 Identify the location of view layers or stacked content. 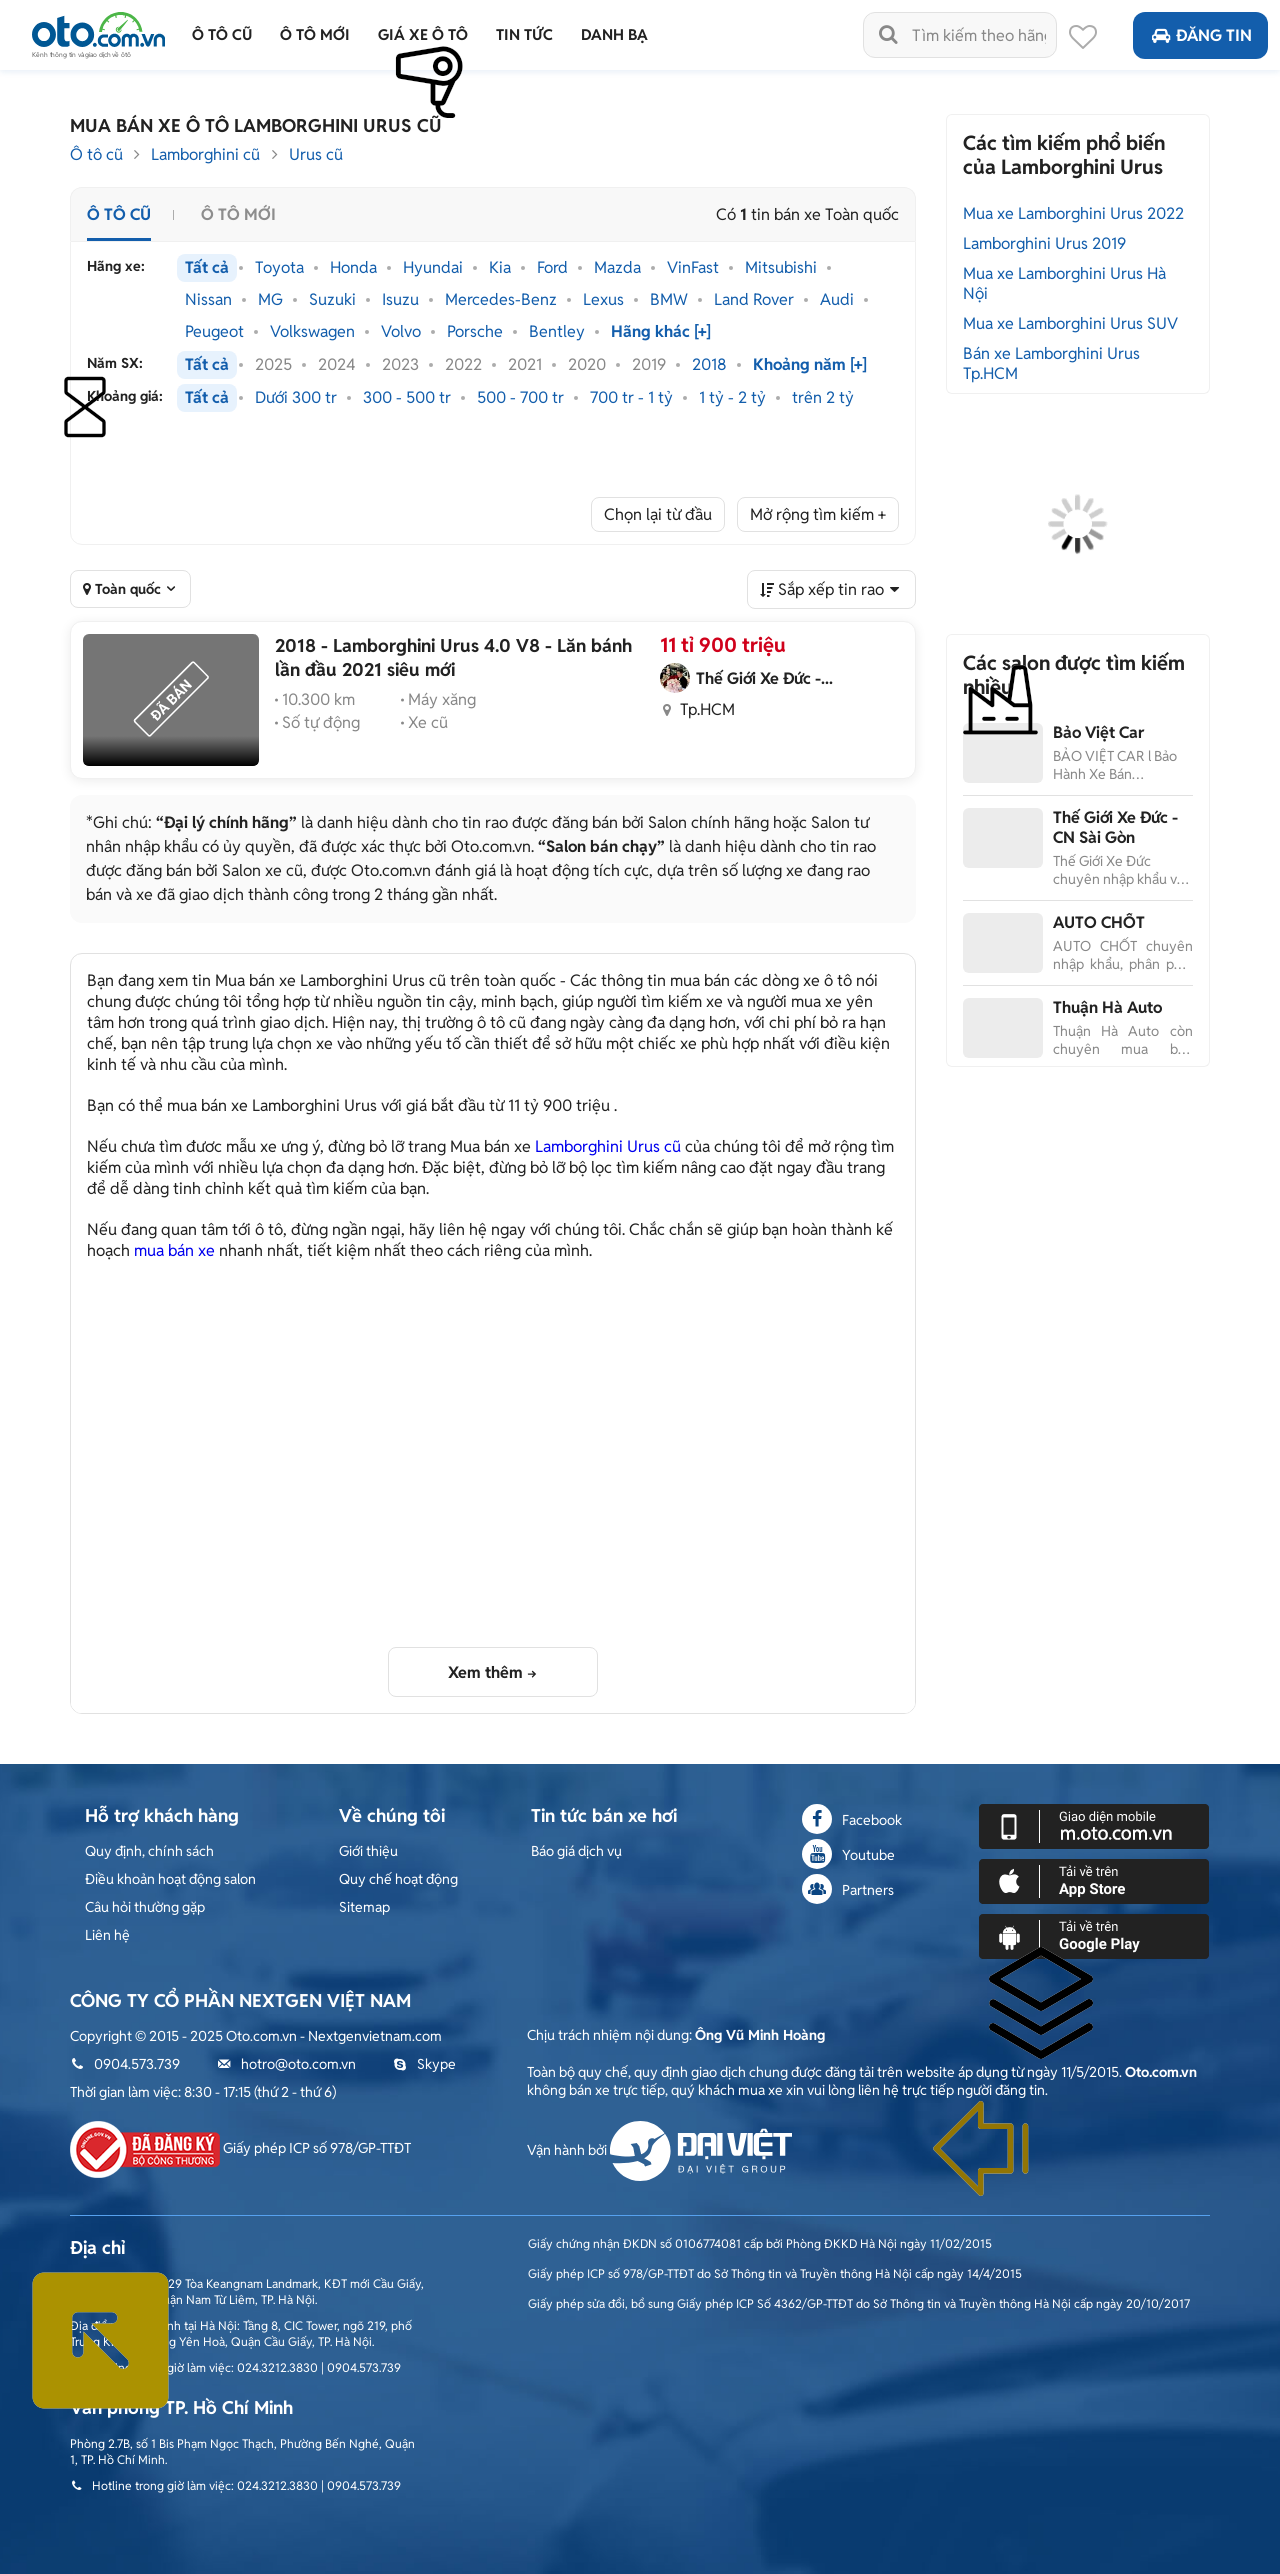
(1041, 2003).